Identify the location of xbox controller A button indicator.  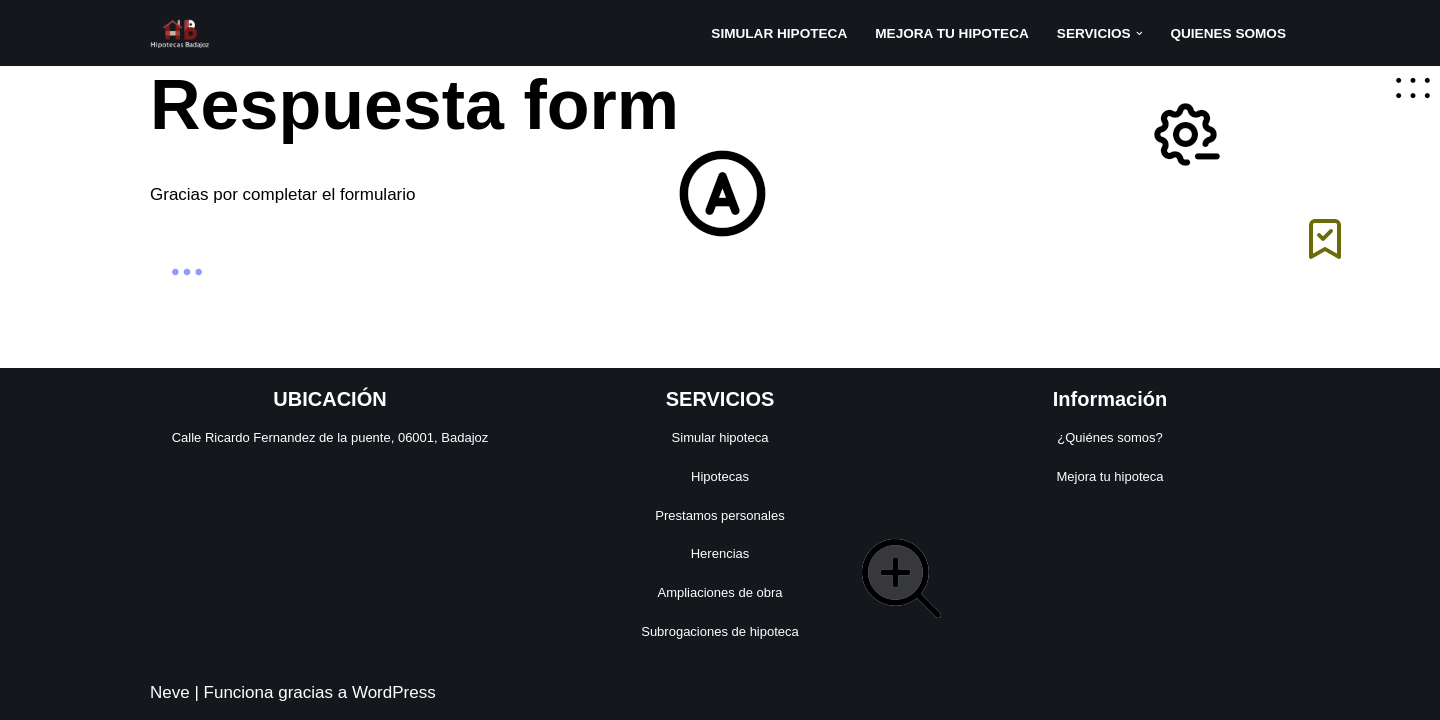
(722, 193).